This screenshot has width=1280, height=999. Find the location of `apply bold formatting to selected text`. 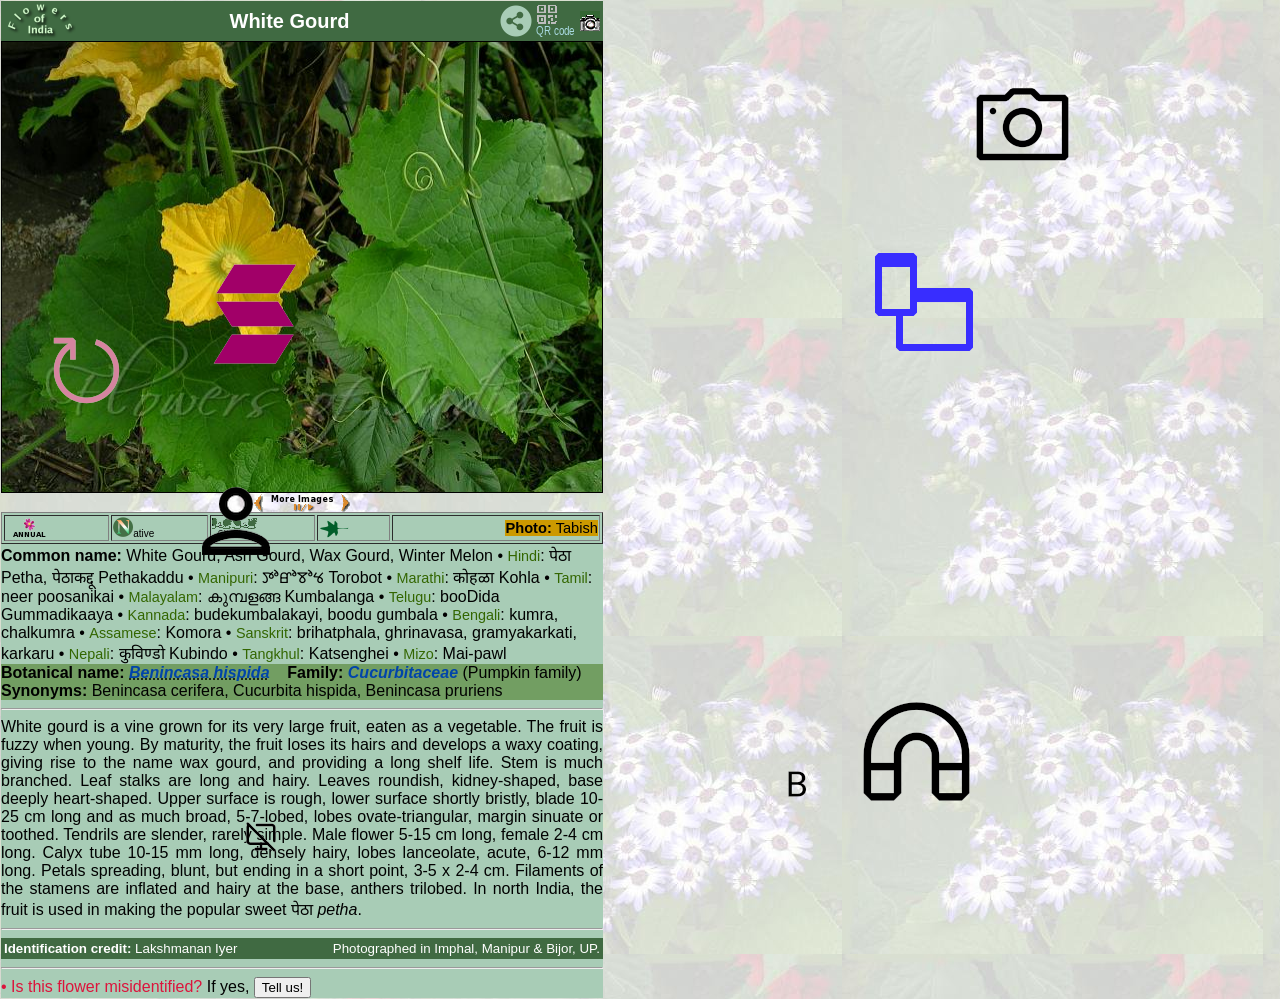

apply bold formatting to selected text is located at coordinates (796, 784).